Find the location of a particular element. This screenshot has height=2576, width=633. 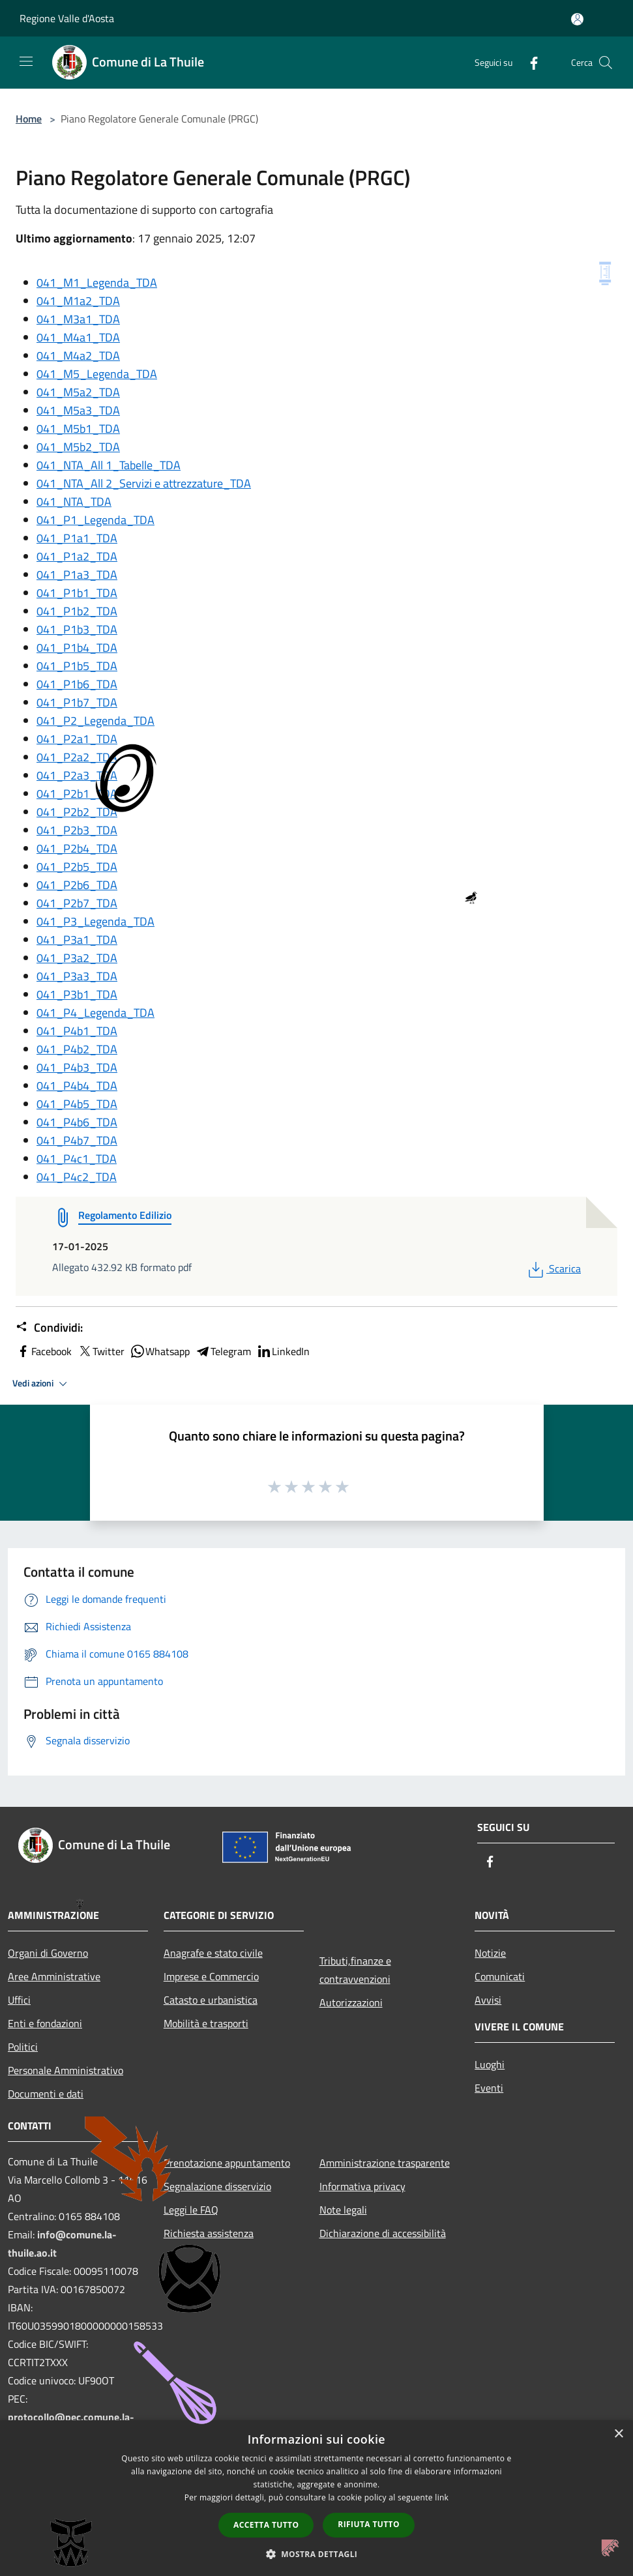

view temperature or measurement settings is located at coordinates (605, 273).